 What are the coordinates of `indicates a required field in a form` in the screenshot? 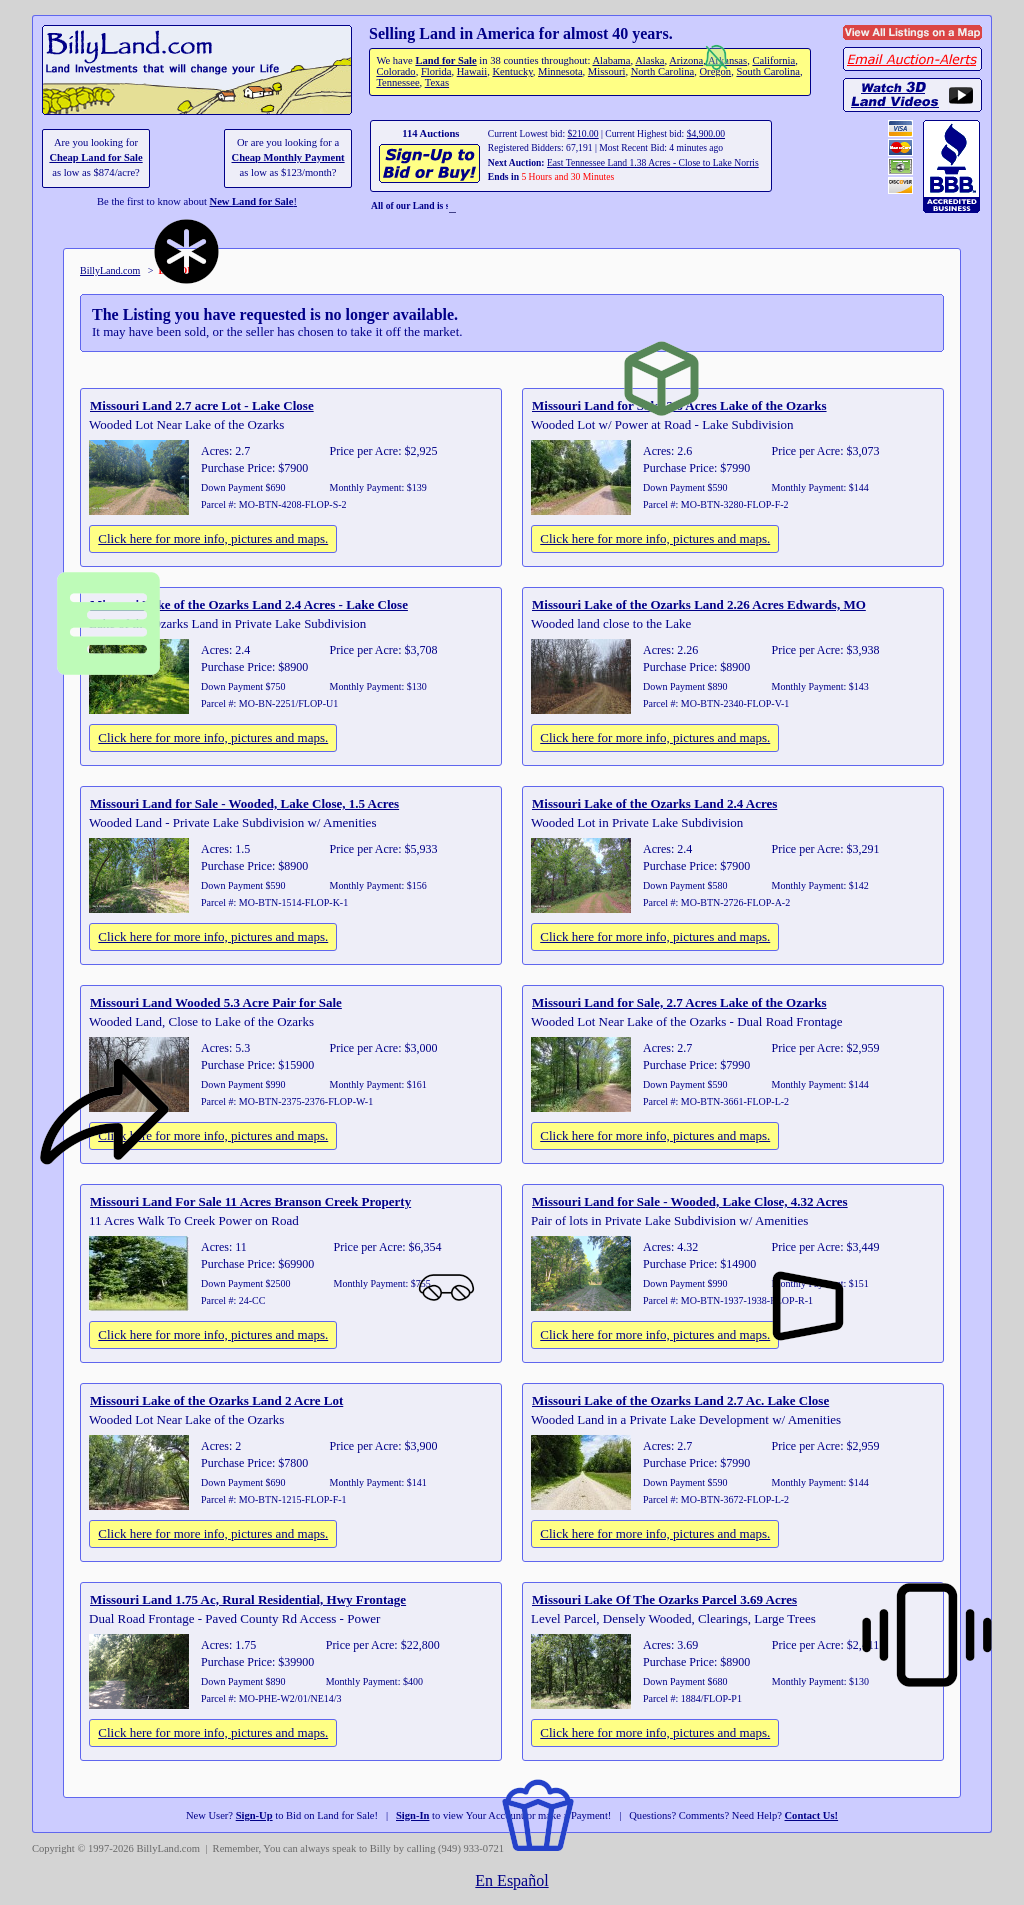 It's located at (186, 251).